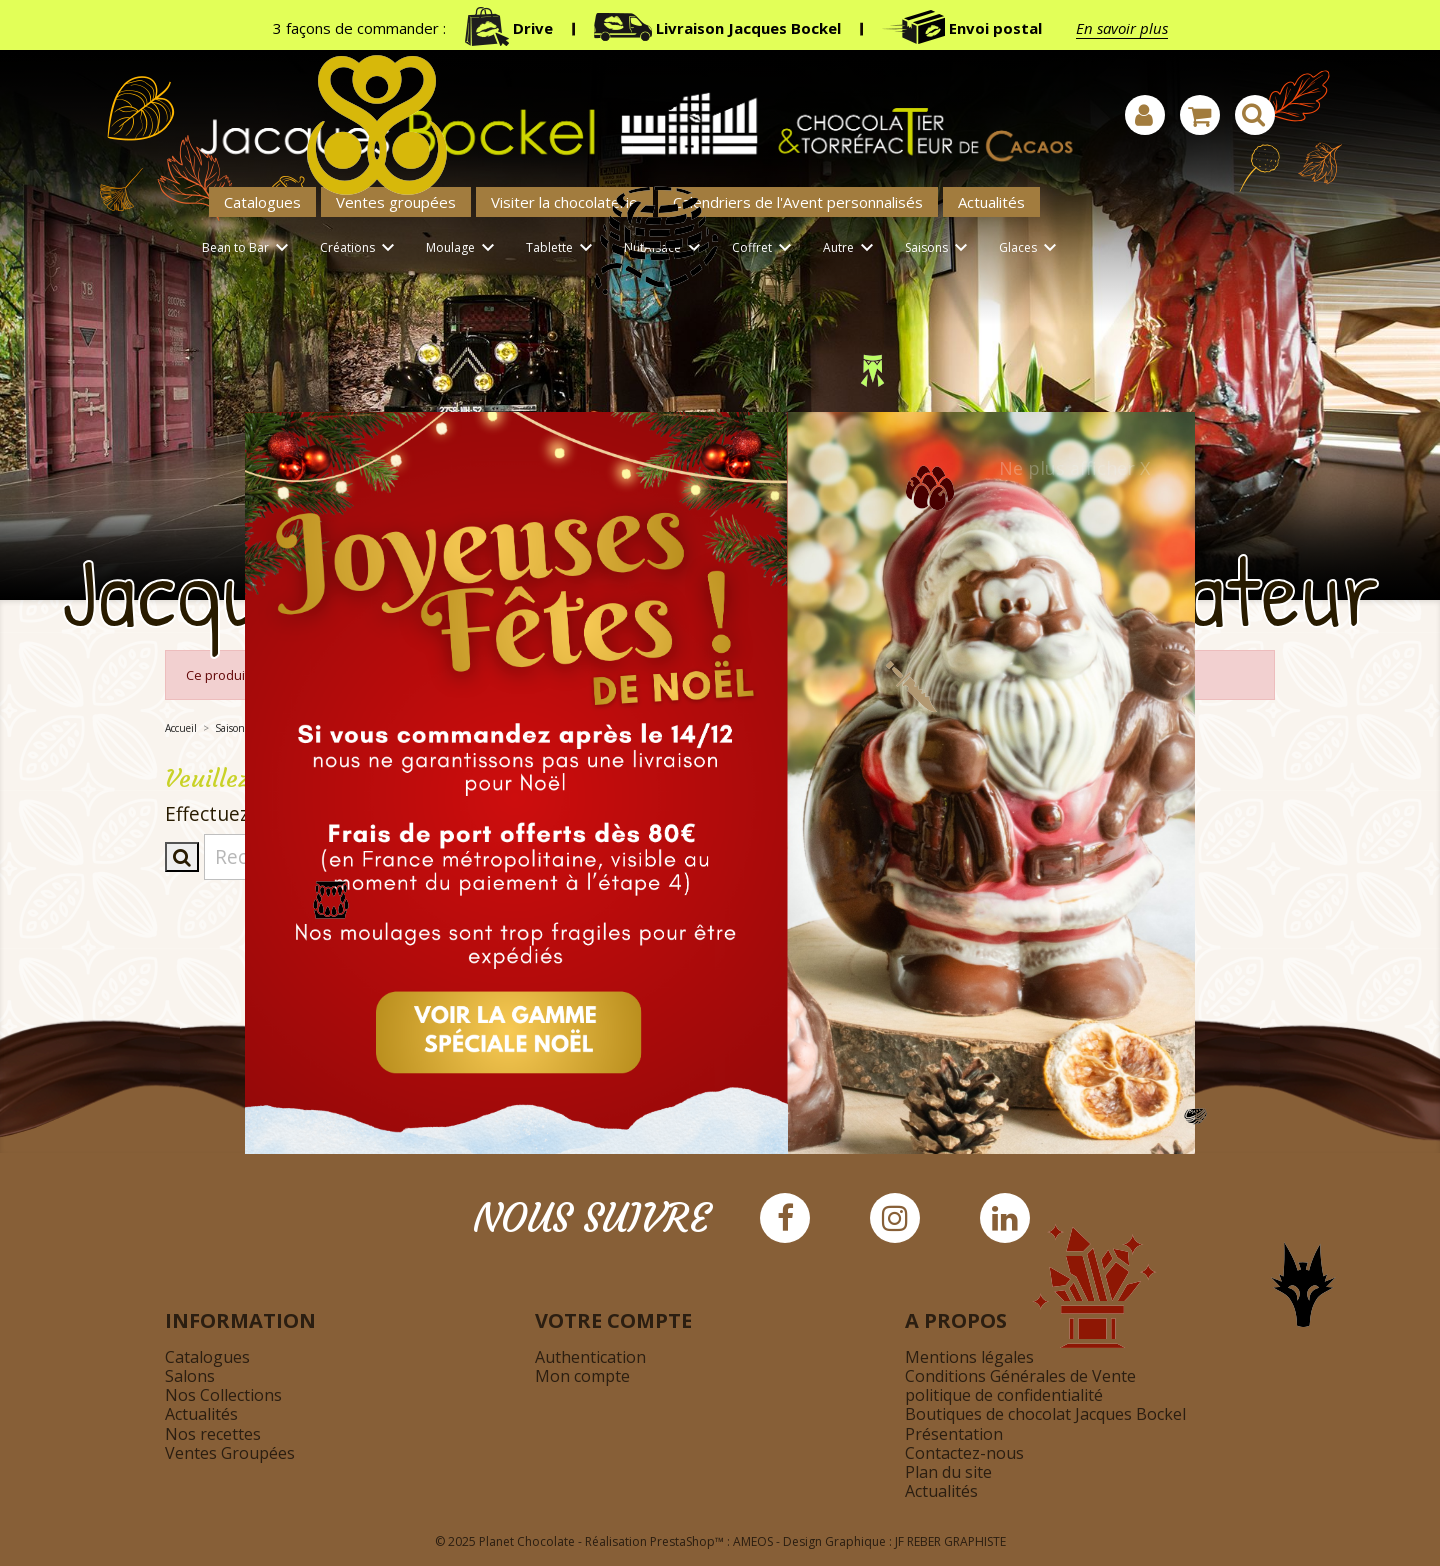 Image resolution: width=1440 pixels, height=1566 pixels. Describe the element at coordinates (1092, 1286) in the screenshot. I see `access the crystal shrine location in-game` at that location.